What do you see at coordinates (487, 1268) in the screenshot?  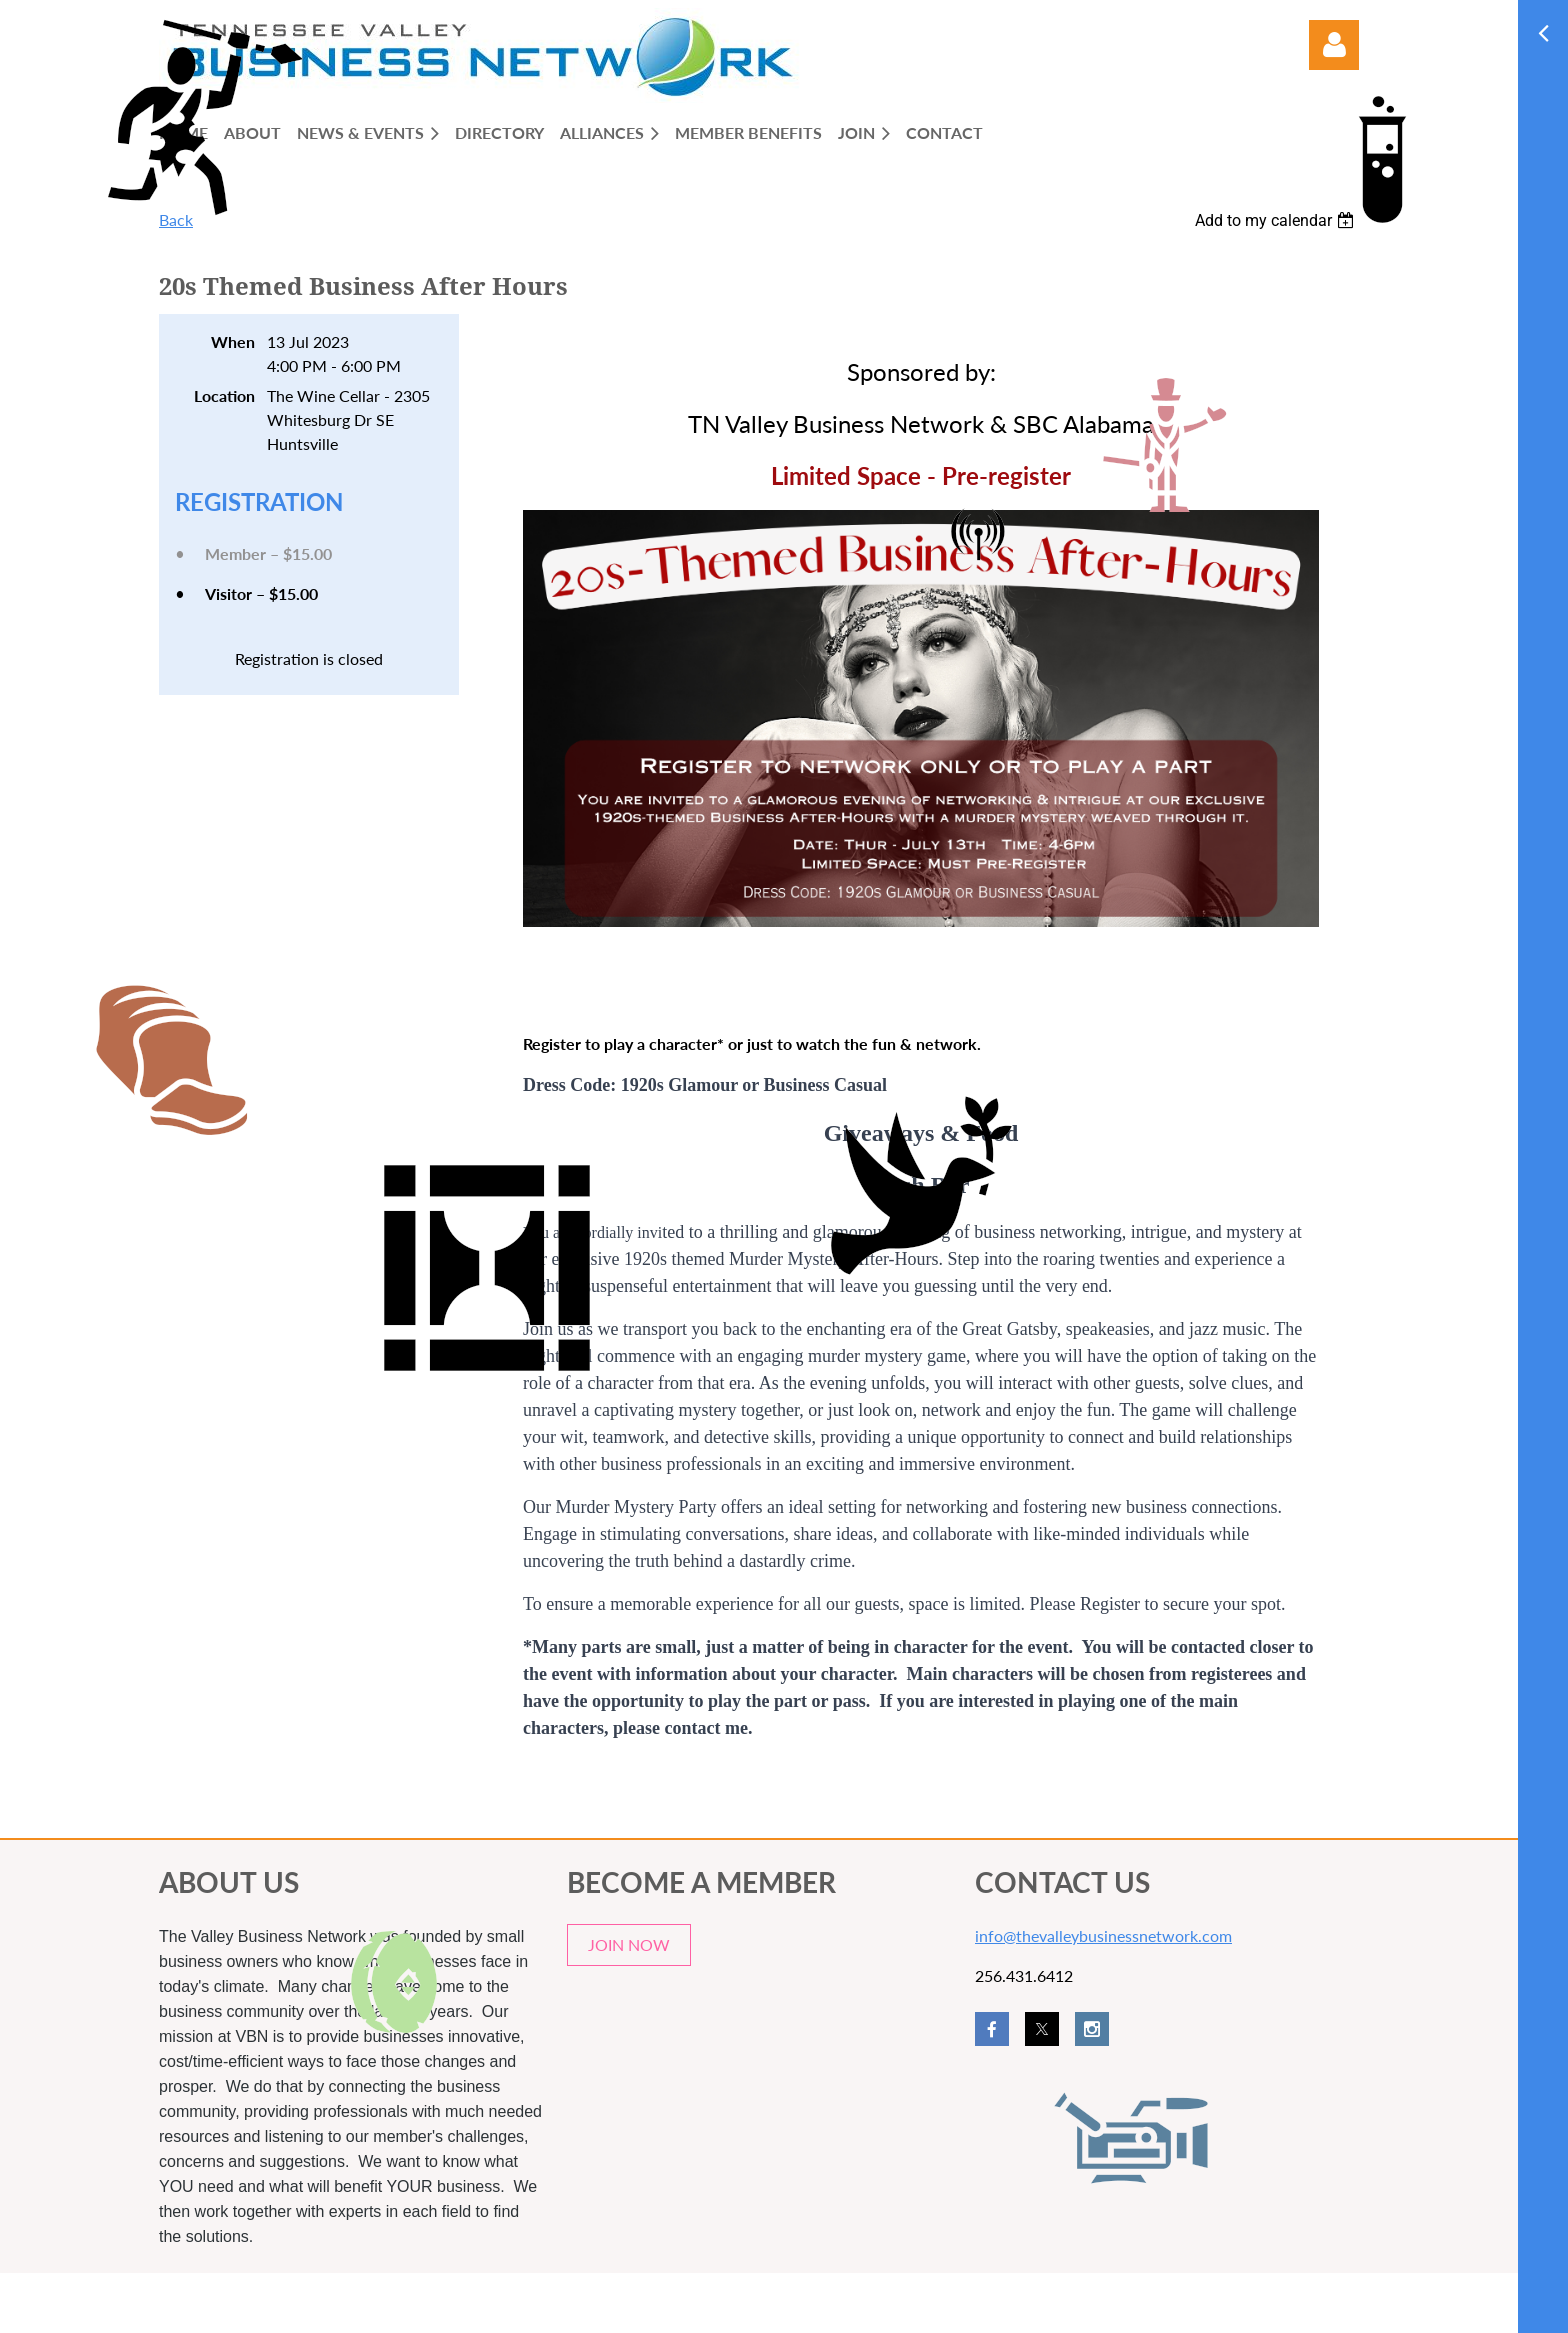 I see `loading or processing in progress` at bounding box center [487, 1268].